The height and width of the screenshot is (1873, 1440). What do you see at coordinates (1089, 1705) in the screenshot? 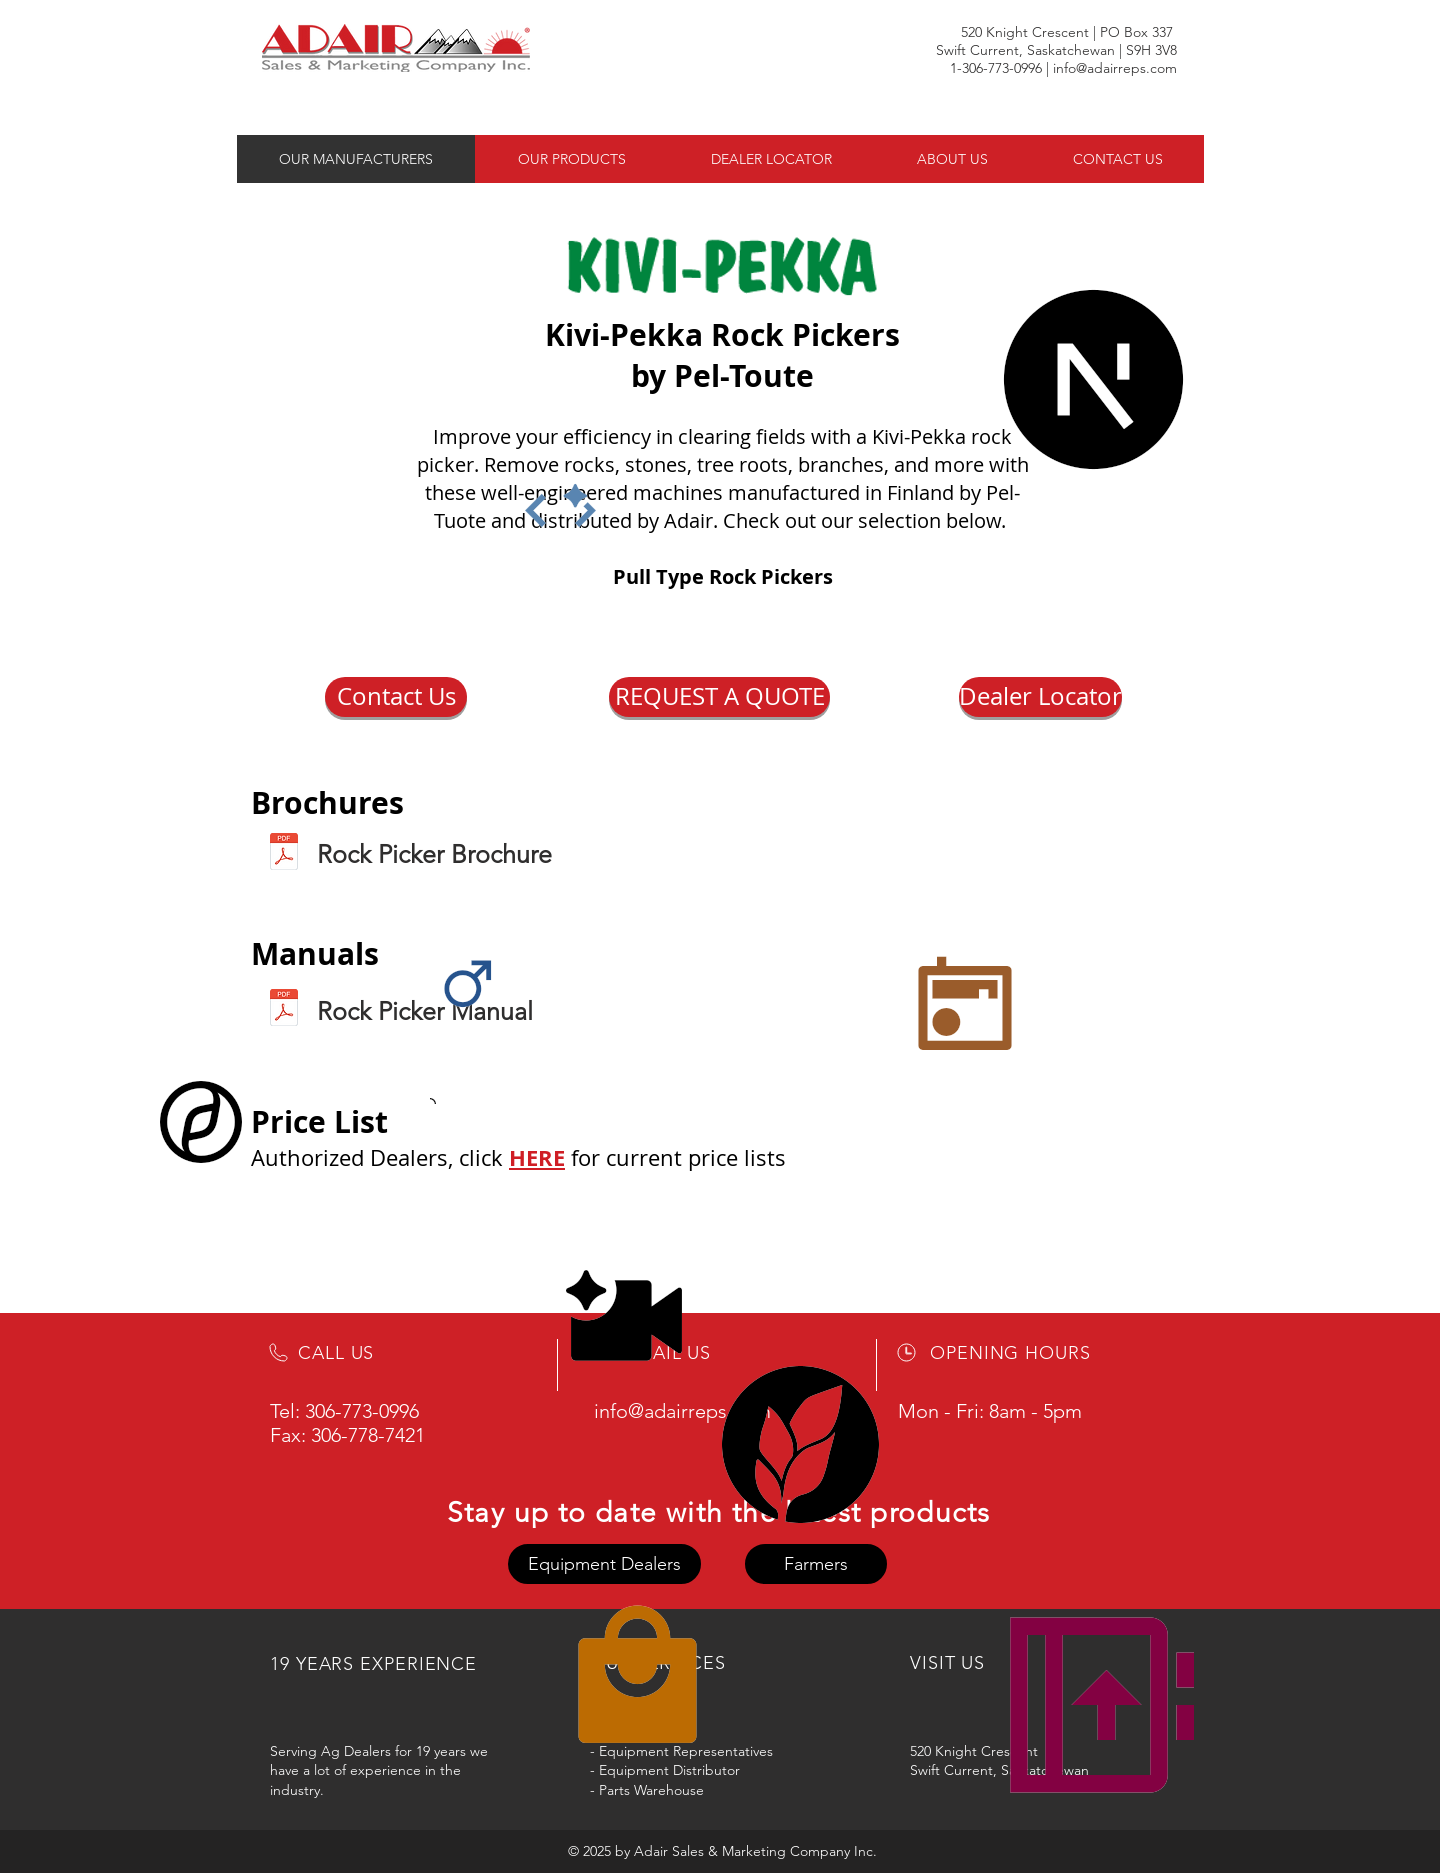
I see `upload contacts from address book` at bounding box center [1089, 1705].